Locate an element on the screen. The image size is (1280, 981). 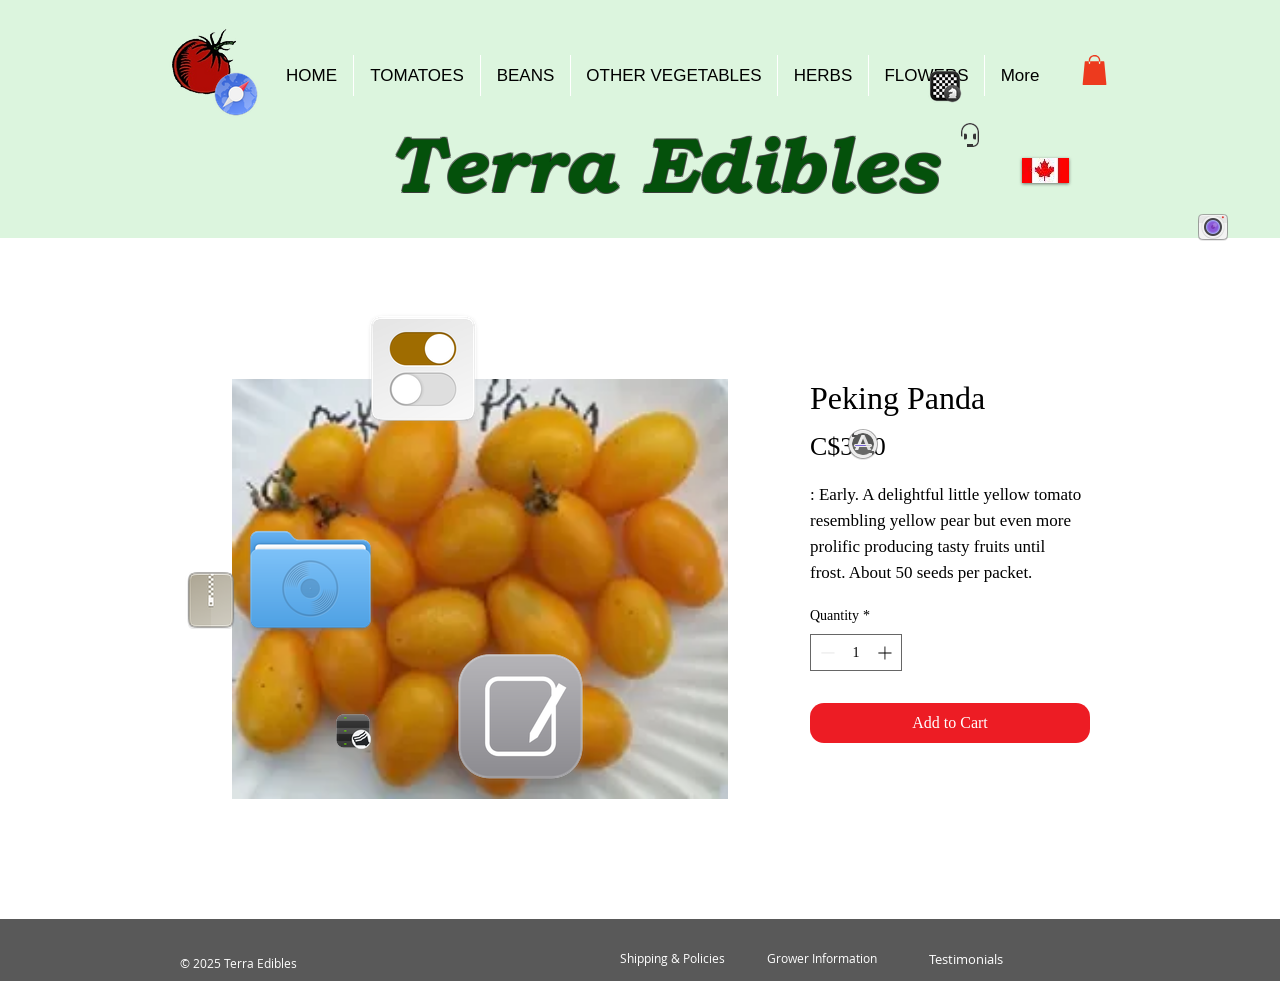
configure kerberos authentication settings for network server is located at coordinates (353, 731).